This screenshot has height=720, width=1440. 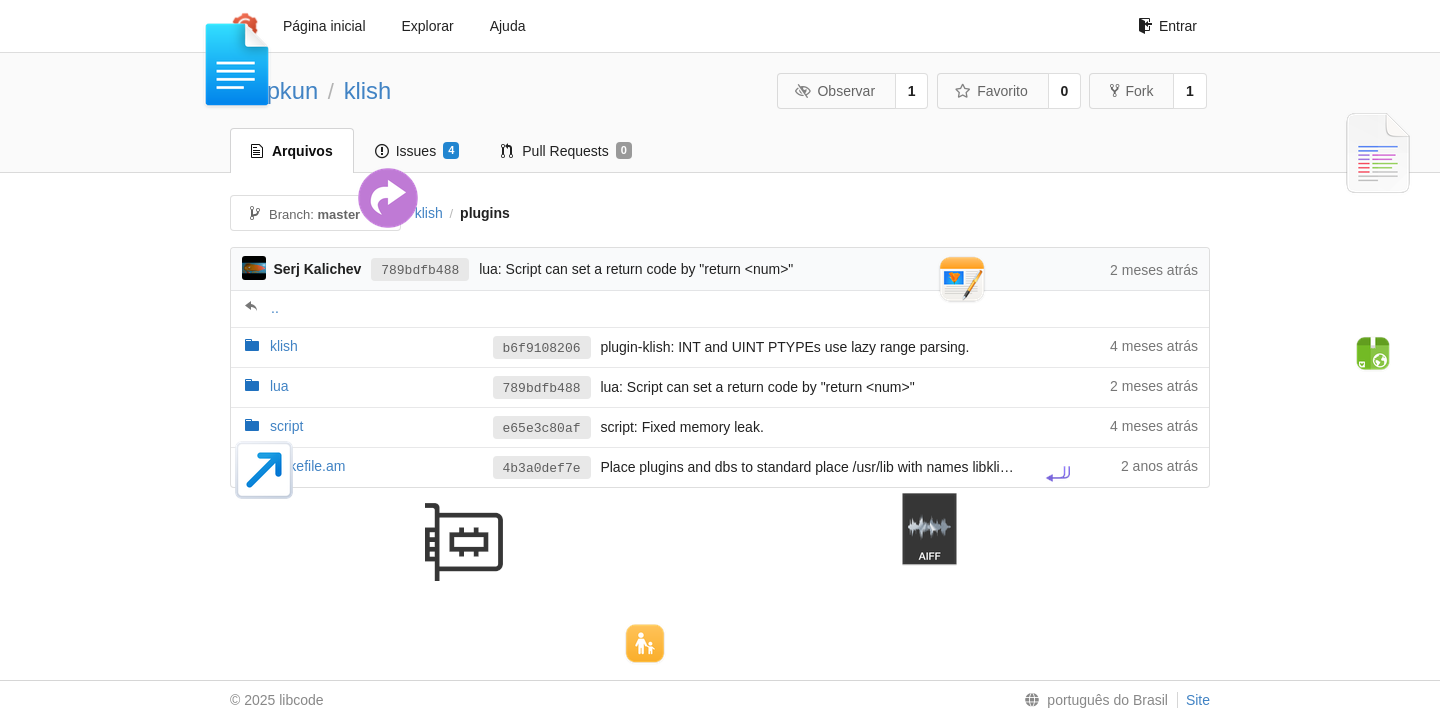 I want to click on open developer tools or IDE, so click(x=1378, y=153).